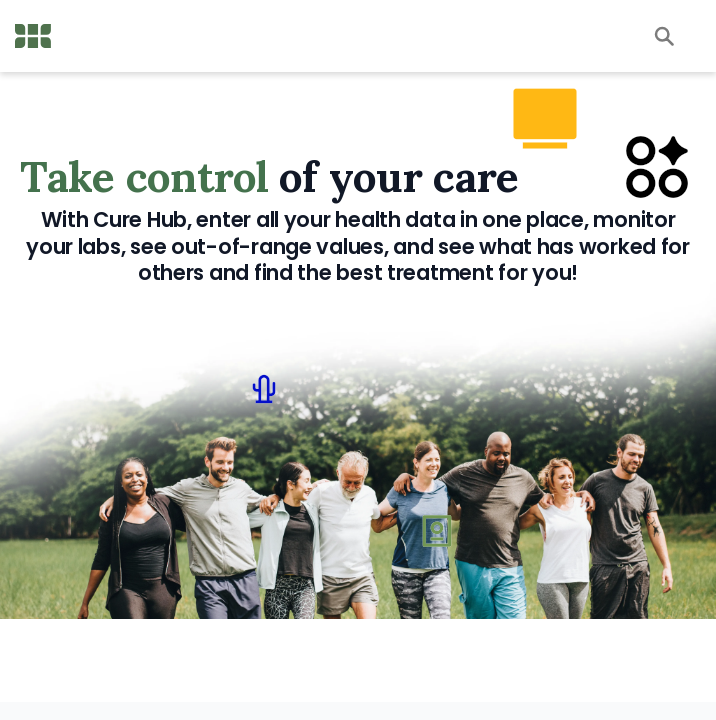 Image resolution: width=716 pixels, height=720 pixels. I want to click on access tv or display settings, so click(545, 117).